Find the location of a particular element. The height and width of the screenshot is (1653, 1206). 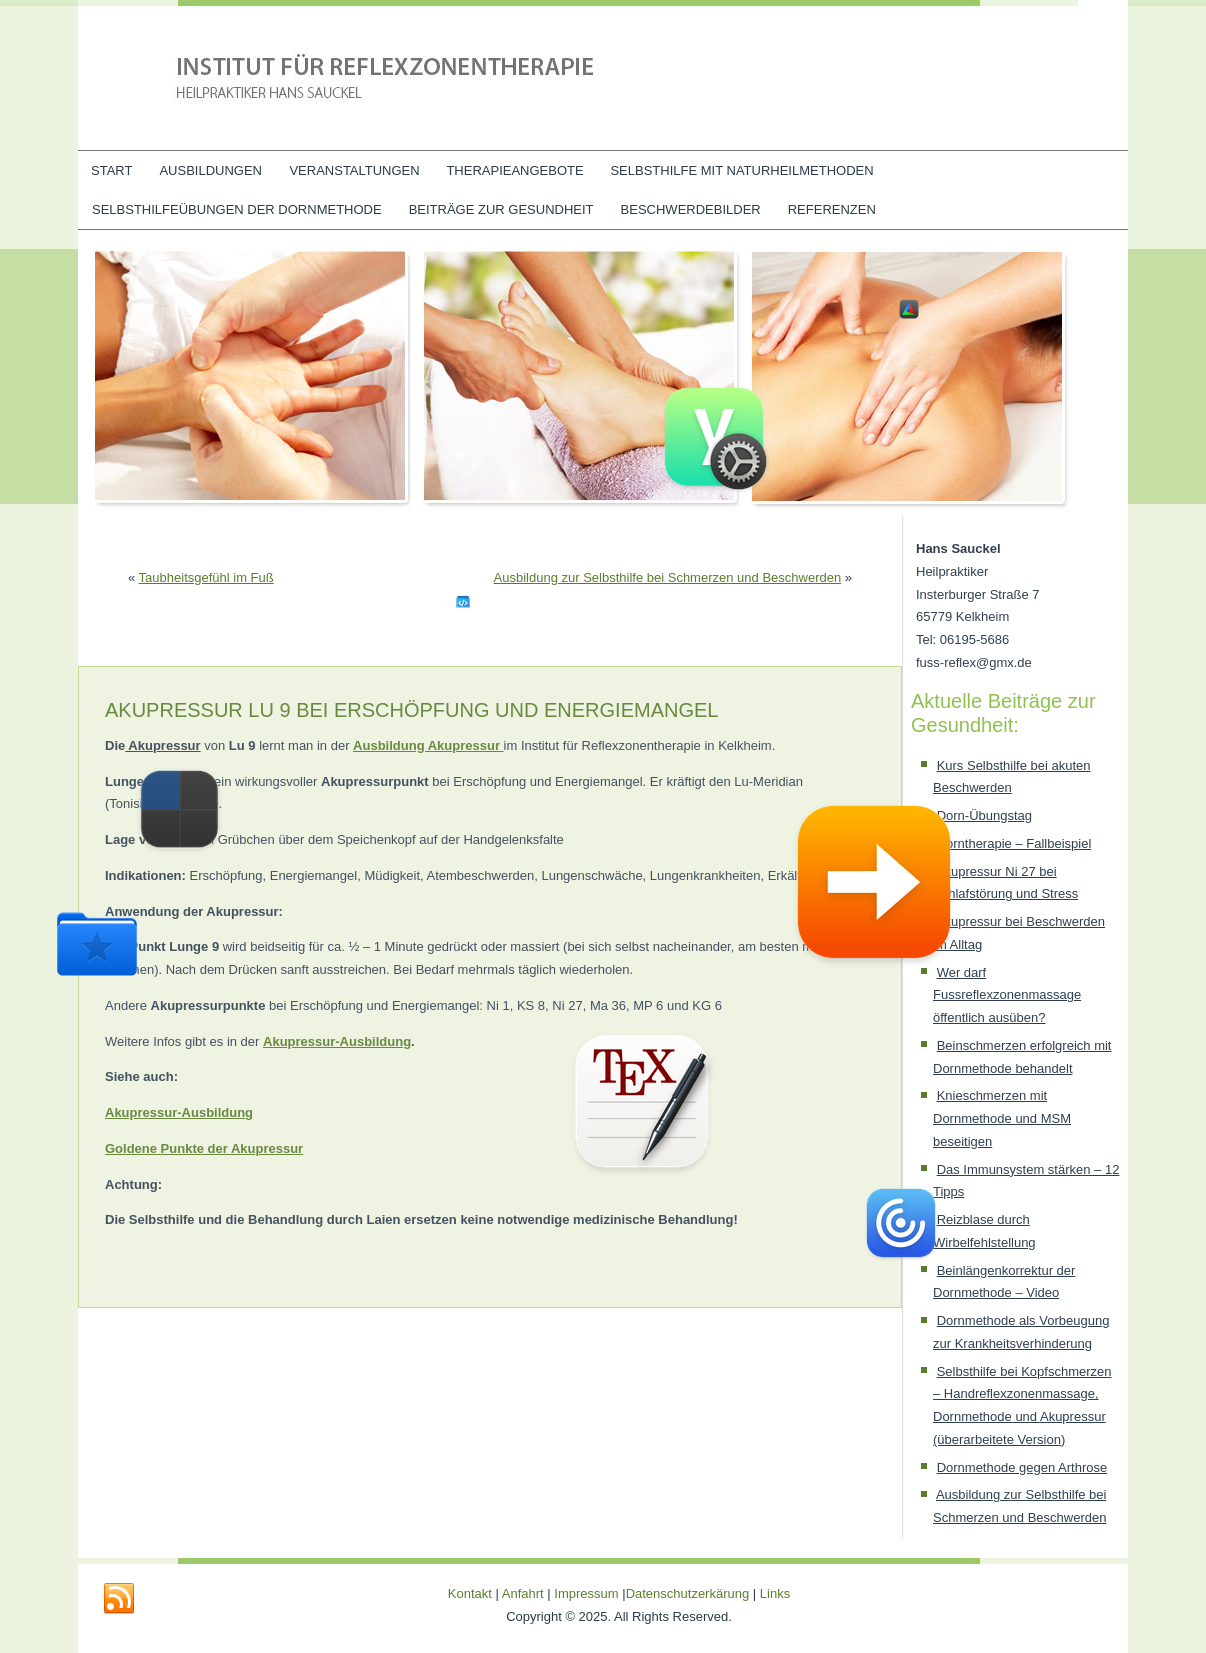

configure desktop workspace settings is located at coordinates (179, 810).